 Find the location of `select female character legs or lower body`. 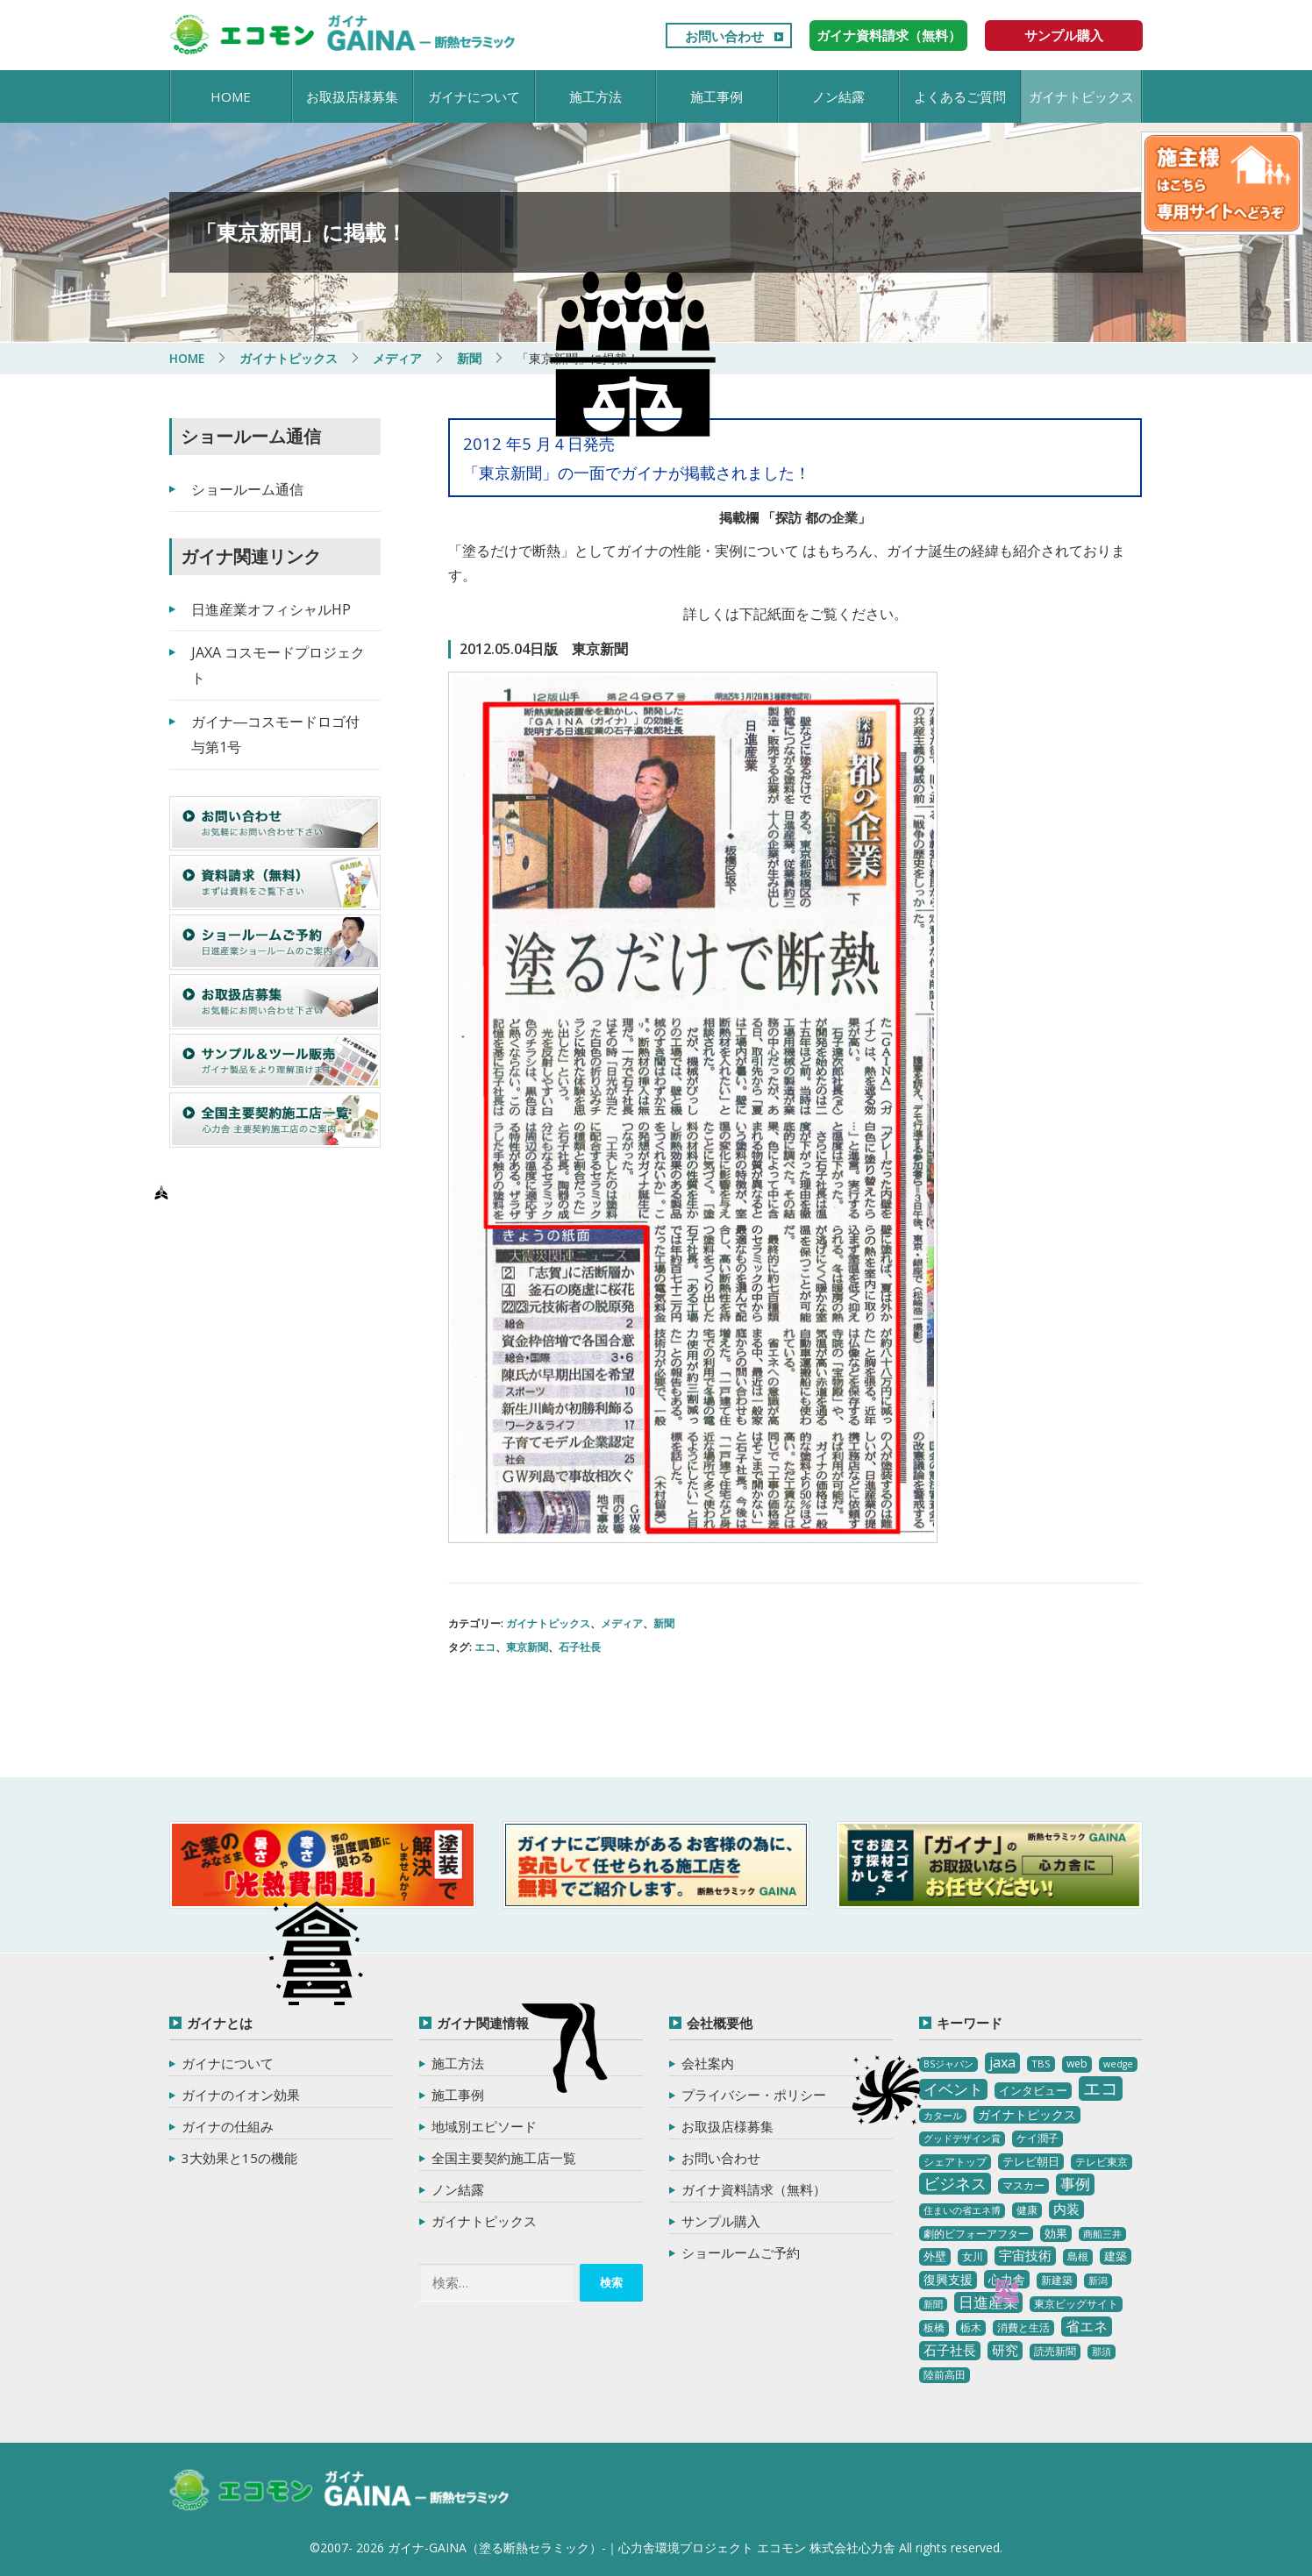

select female character legs or lower body is located at coordinates (564, 2048).